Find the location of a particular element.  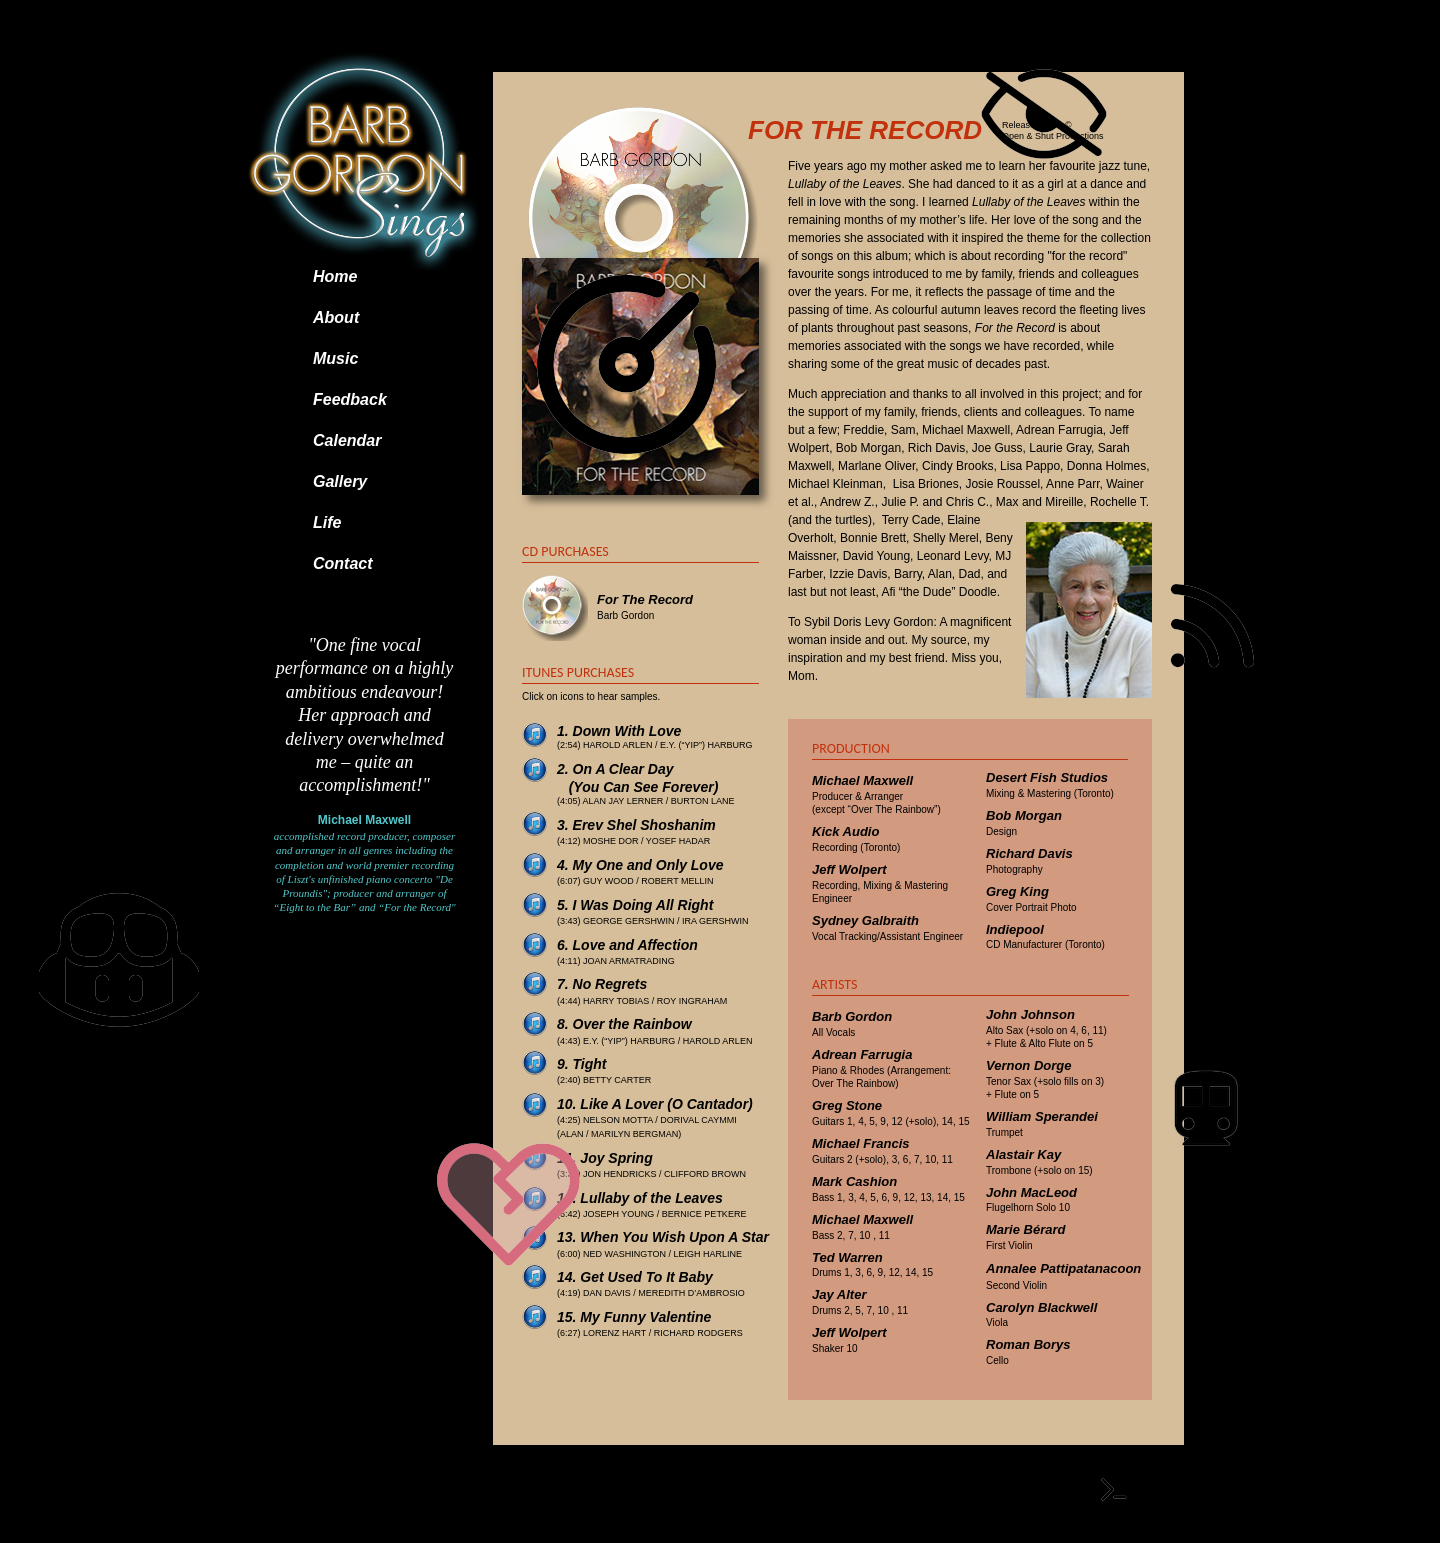

view performance metrics or usage statistics is located at coordinates (626, 364).